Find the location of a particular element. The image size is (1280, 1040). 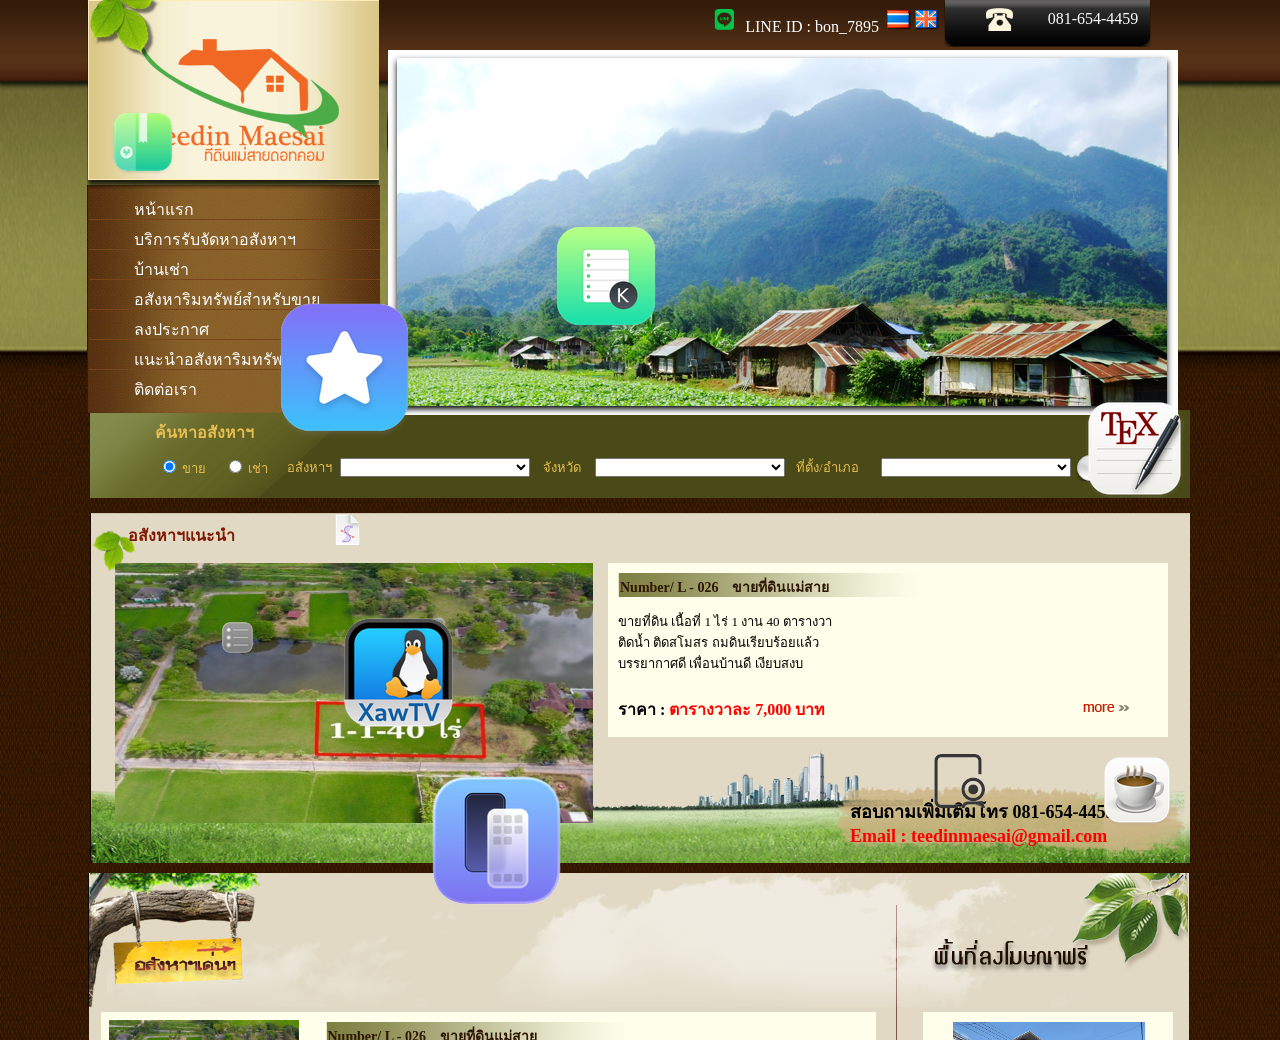

open texstudio latex editor is located at coordinates (1134, 448).